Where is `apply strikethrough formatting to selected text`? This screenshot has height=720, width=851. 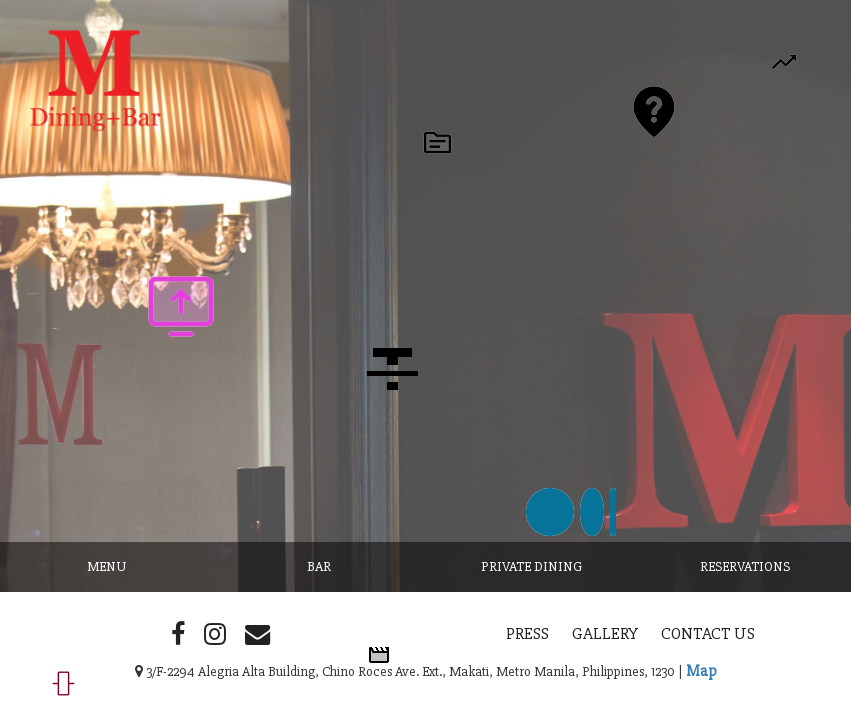 apply strikethrough formatting to selected text is located at coordinates (392, 370).